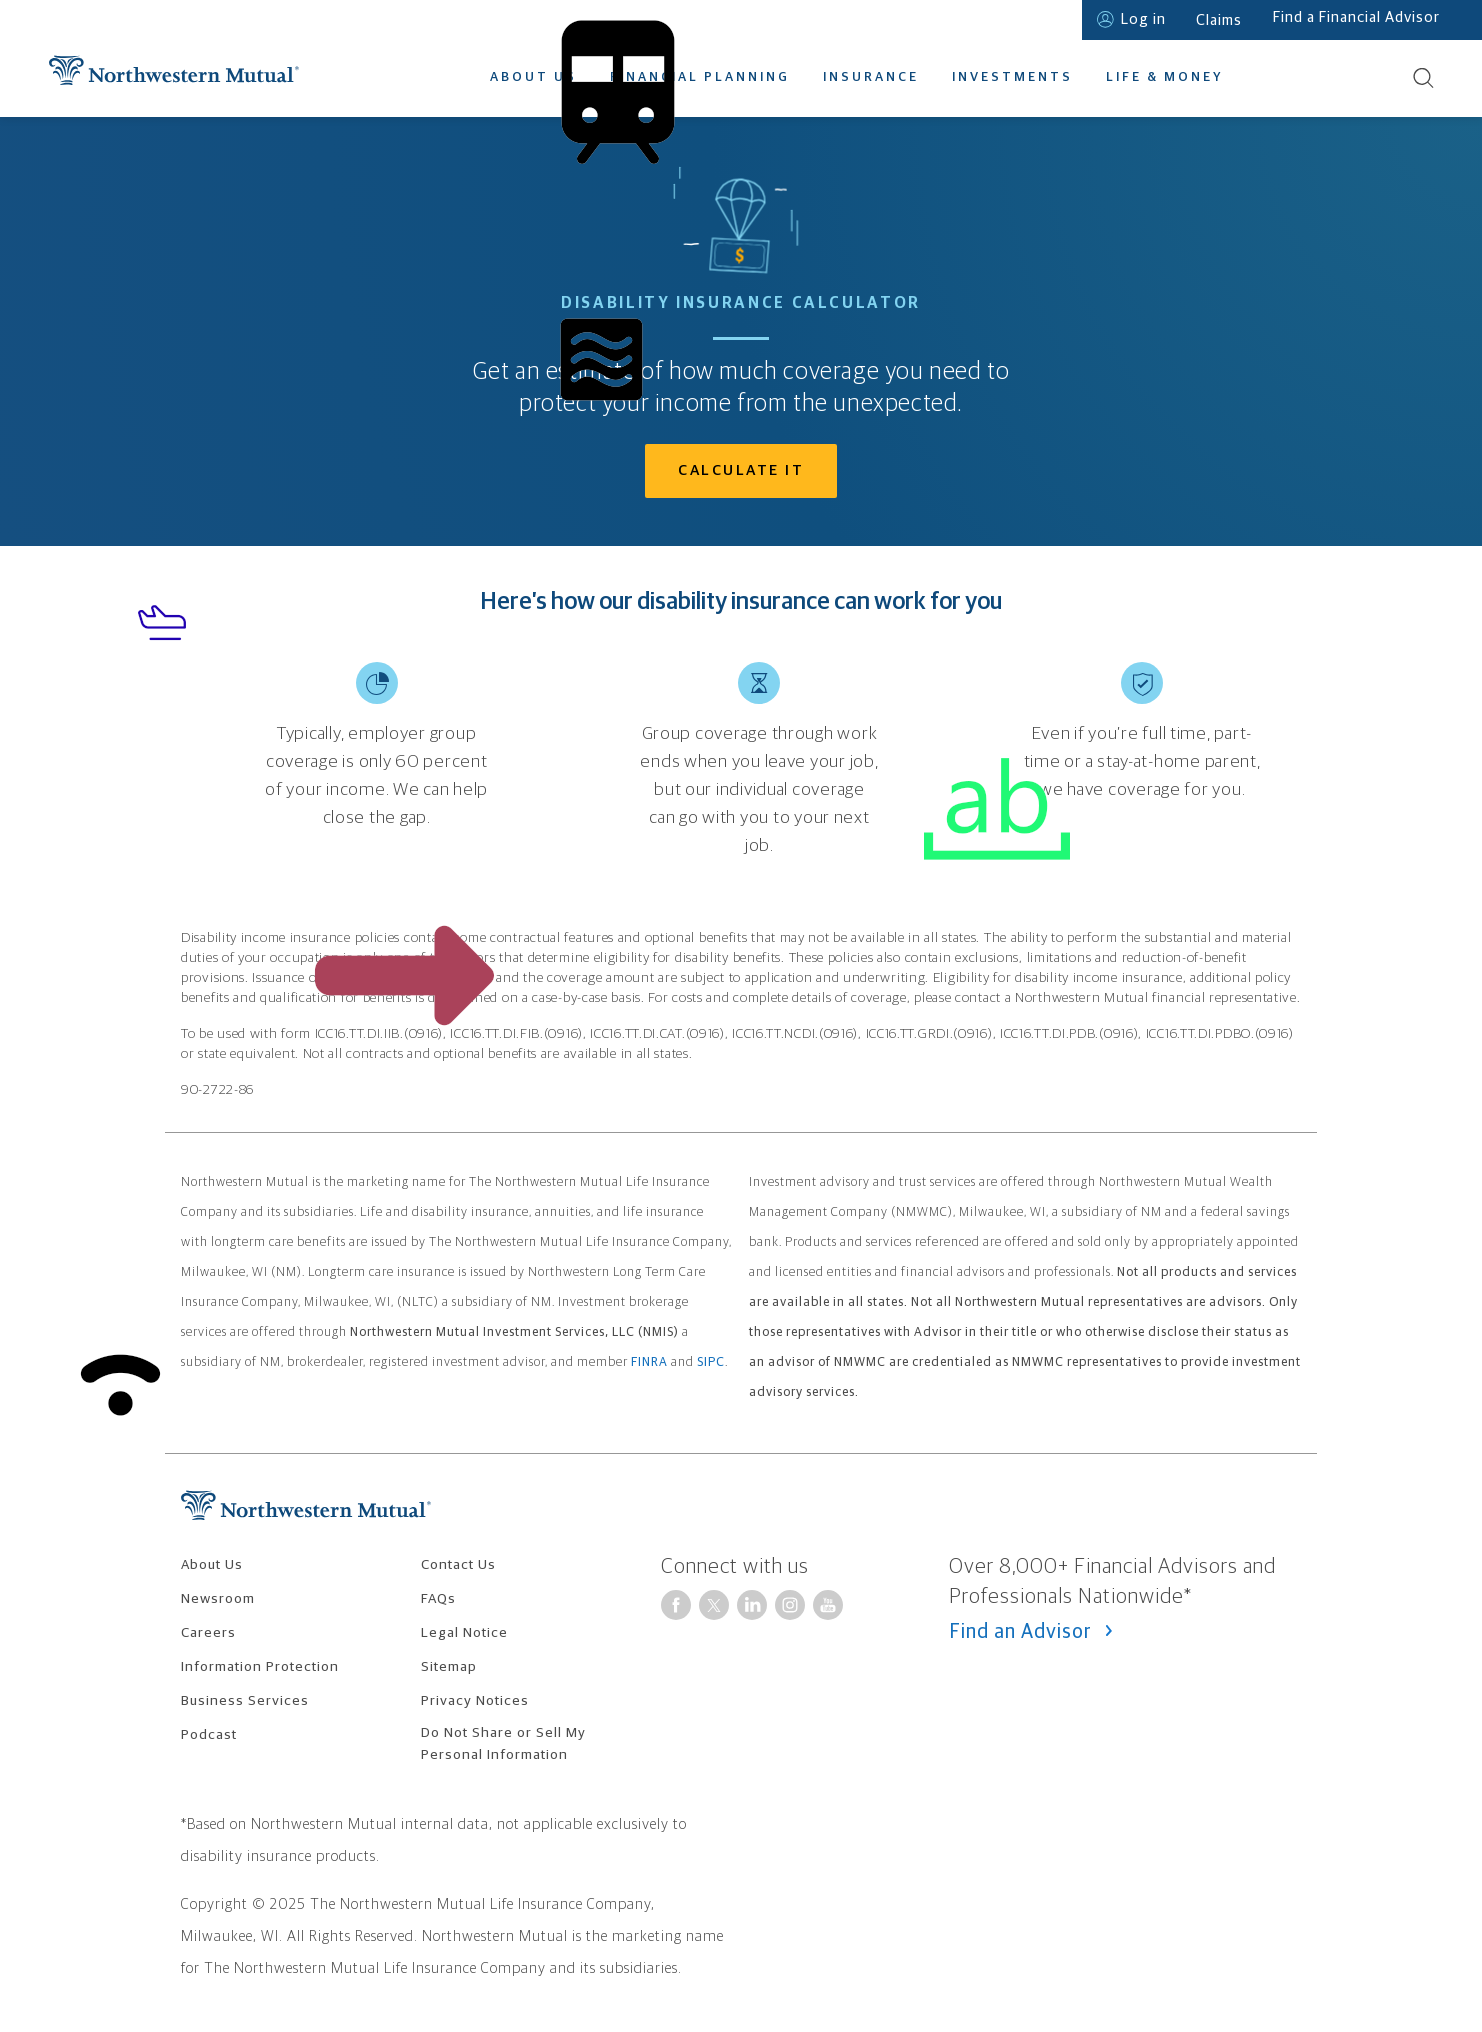  What do you see at coordinates (997, 805) in the screenshot?
I see `toggle whole word search matching` at bounding box center [997, 805].